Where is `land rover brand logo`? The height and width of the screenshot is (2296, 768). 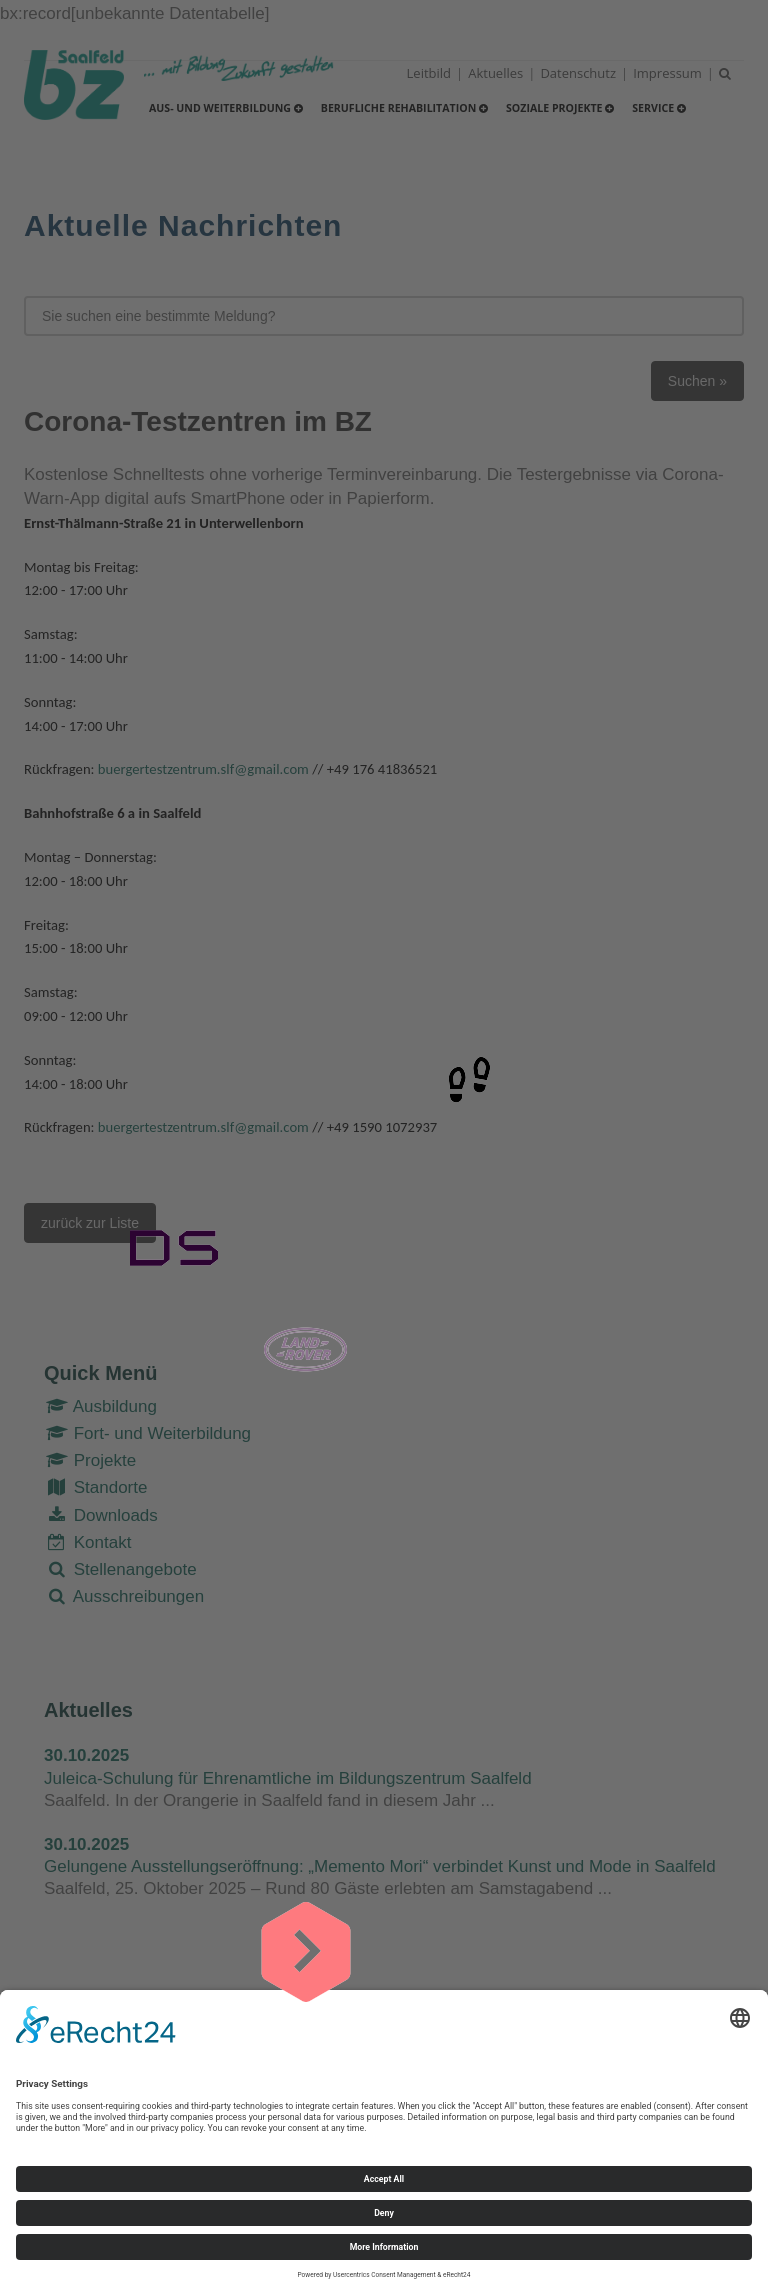 land rover brand logo is located at coordinates (305, 1349).